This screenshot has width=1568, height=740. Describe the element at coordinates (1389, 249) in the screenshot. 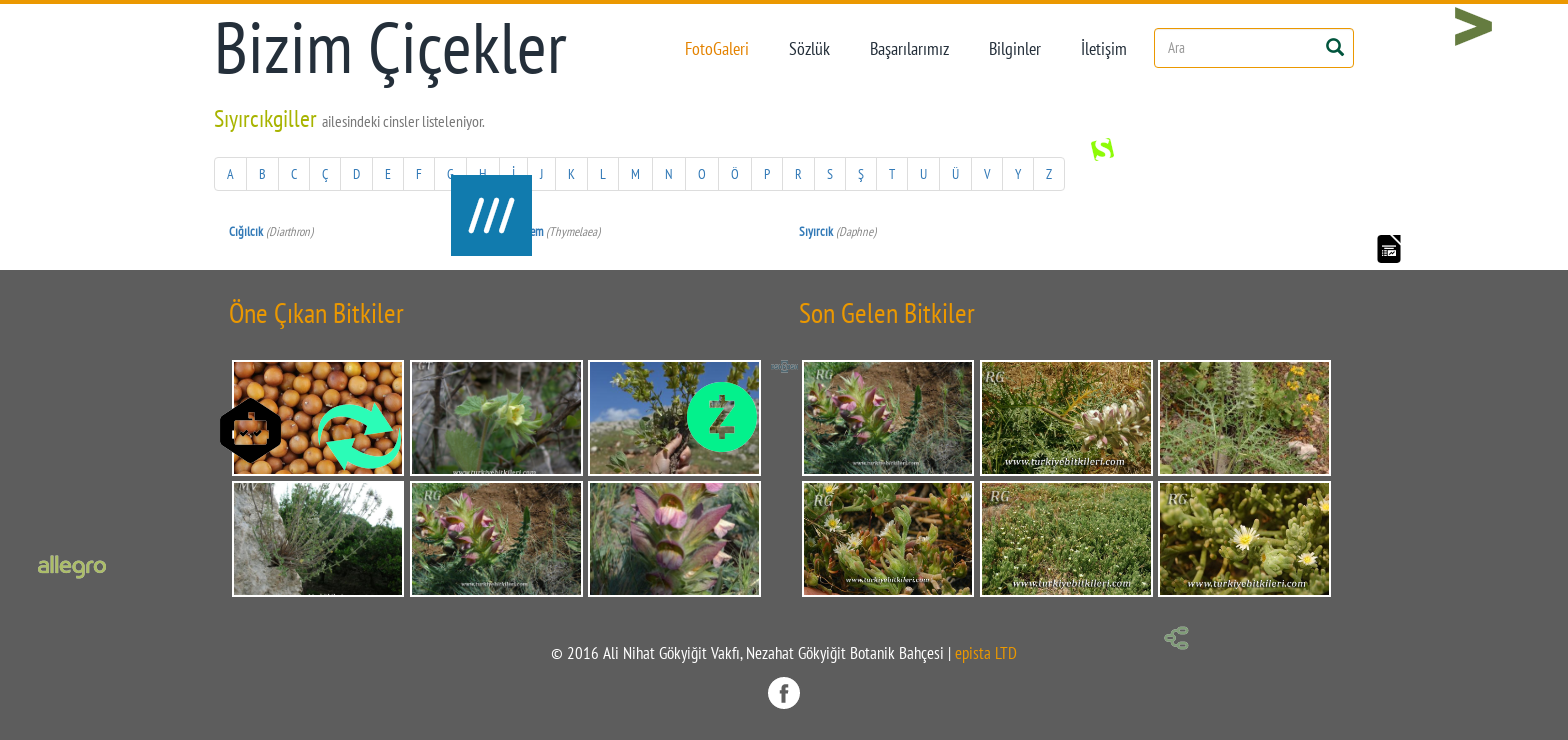

I see `open LibreOffice Impress presentation software` at that location.